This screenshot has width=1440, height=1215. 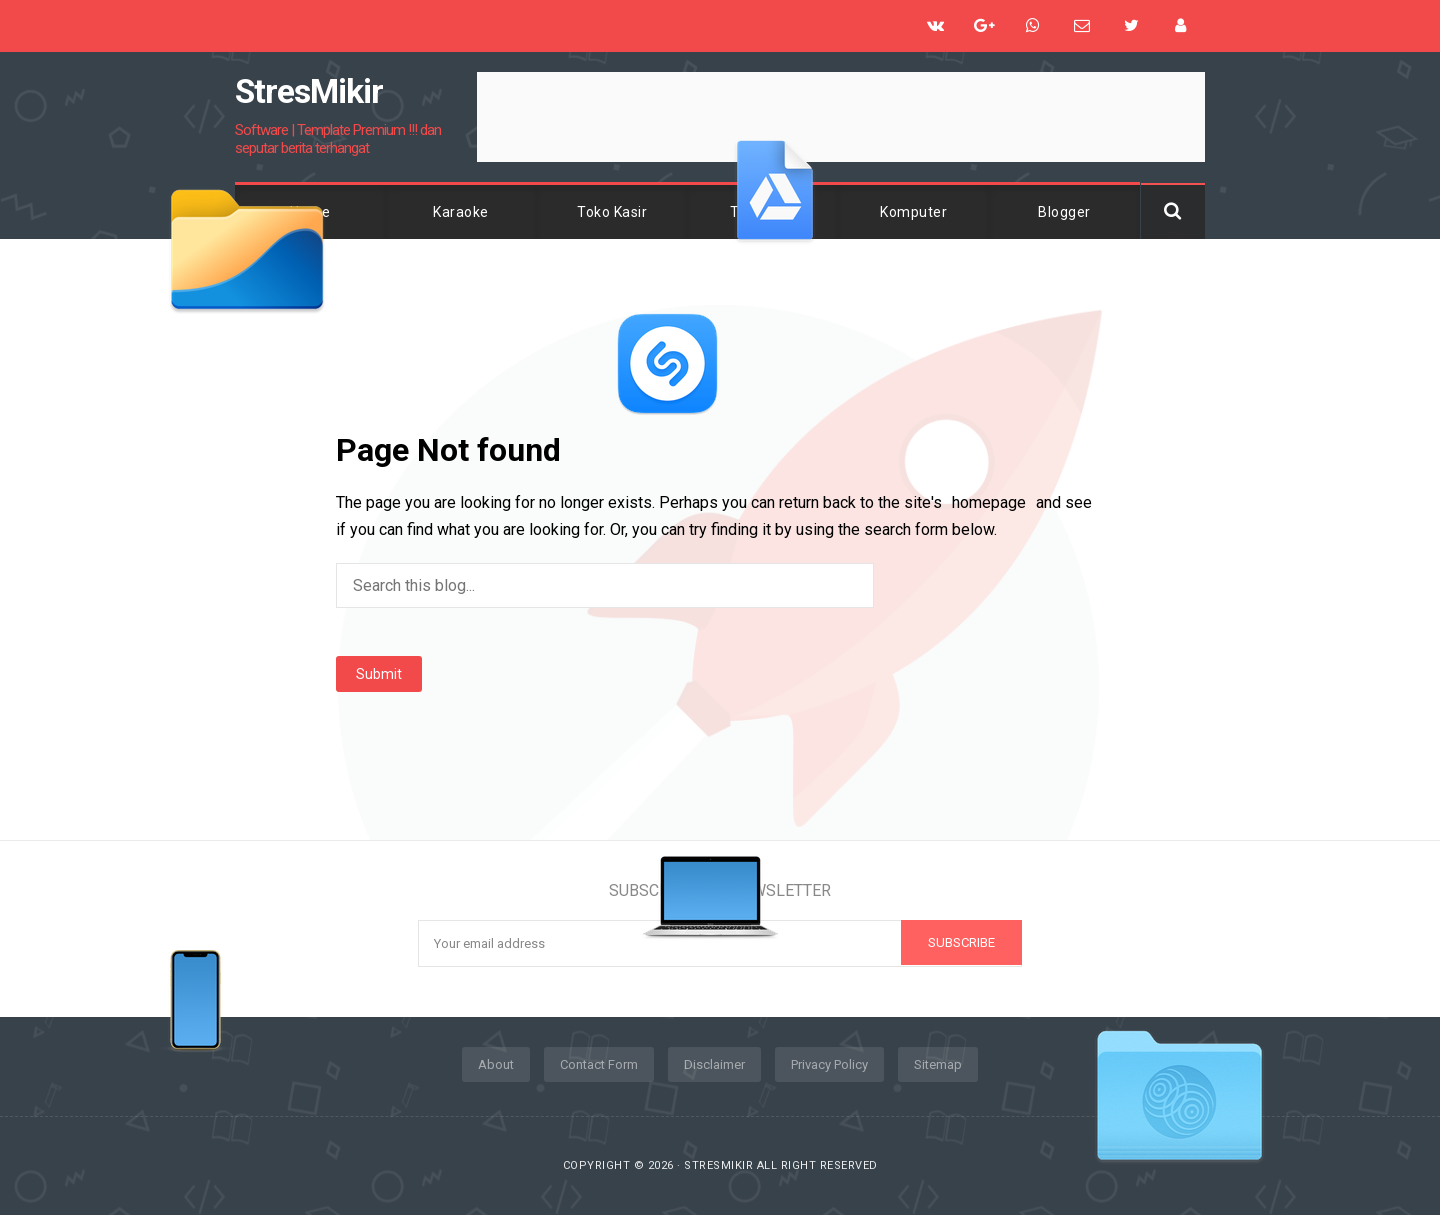 What do you see at coordinates (195, 1001) in the screenshot?
I see `iPhone 11 device icon` at bounding box center [195, 1001].